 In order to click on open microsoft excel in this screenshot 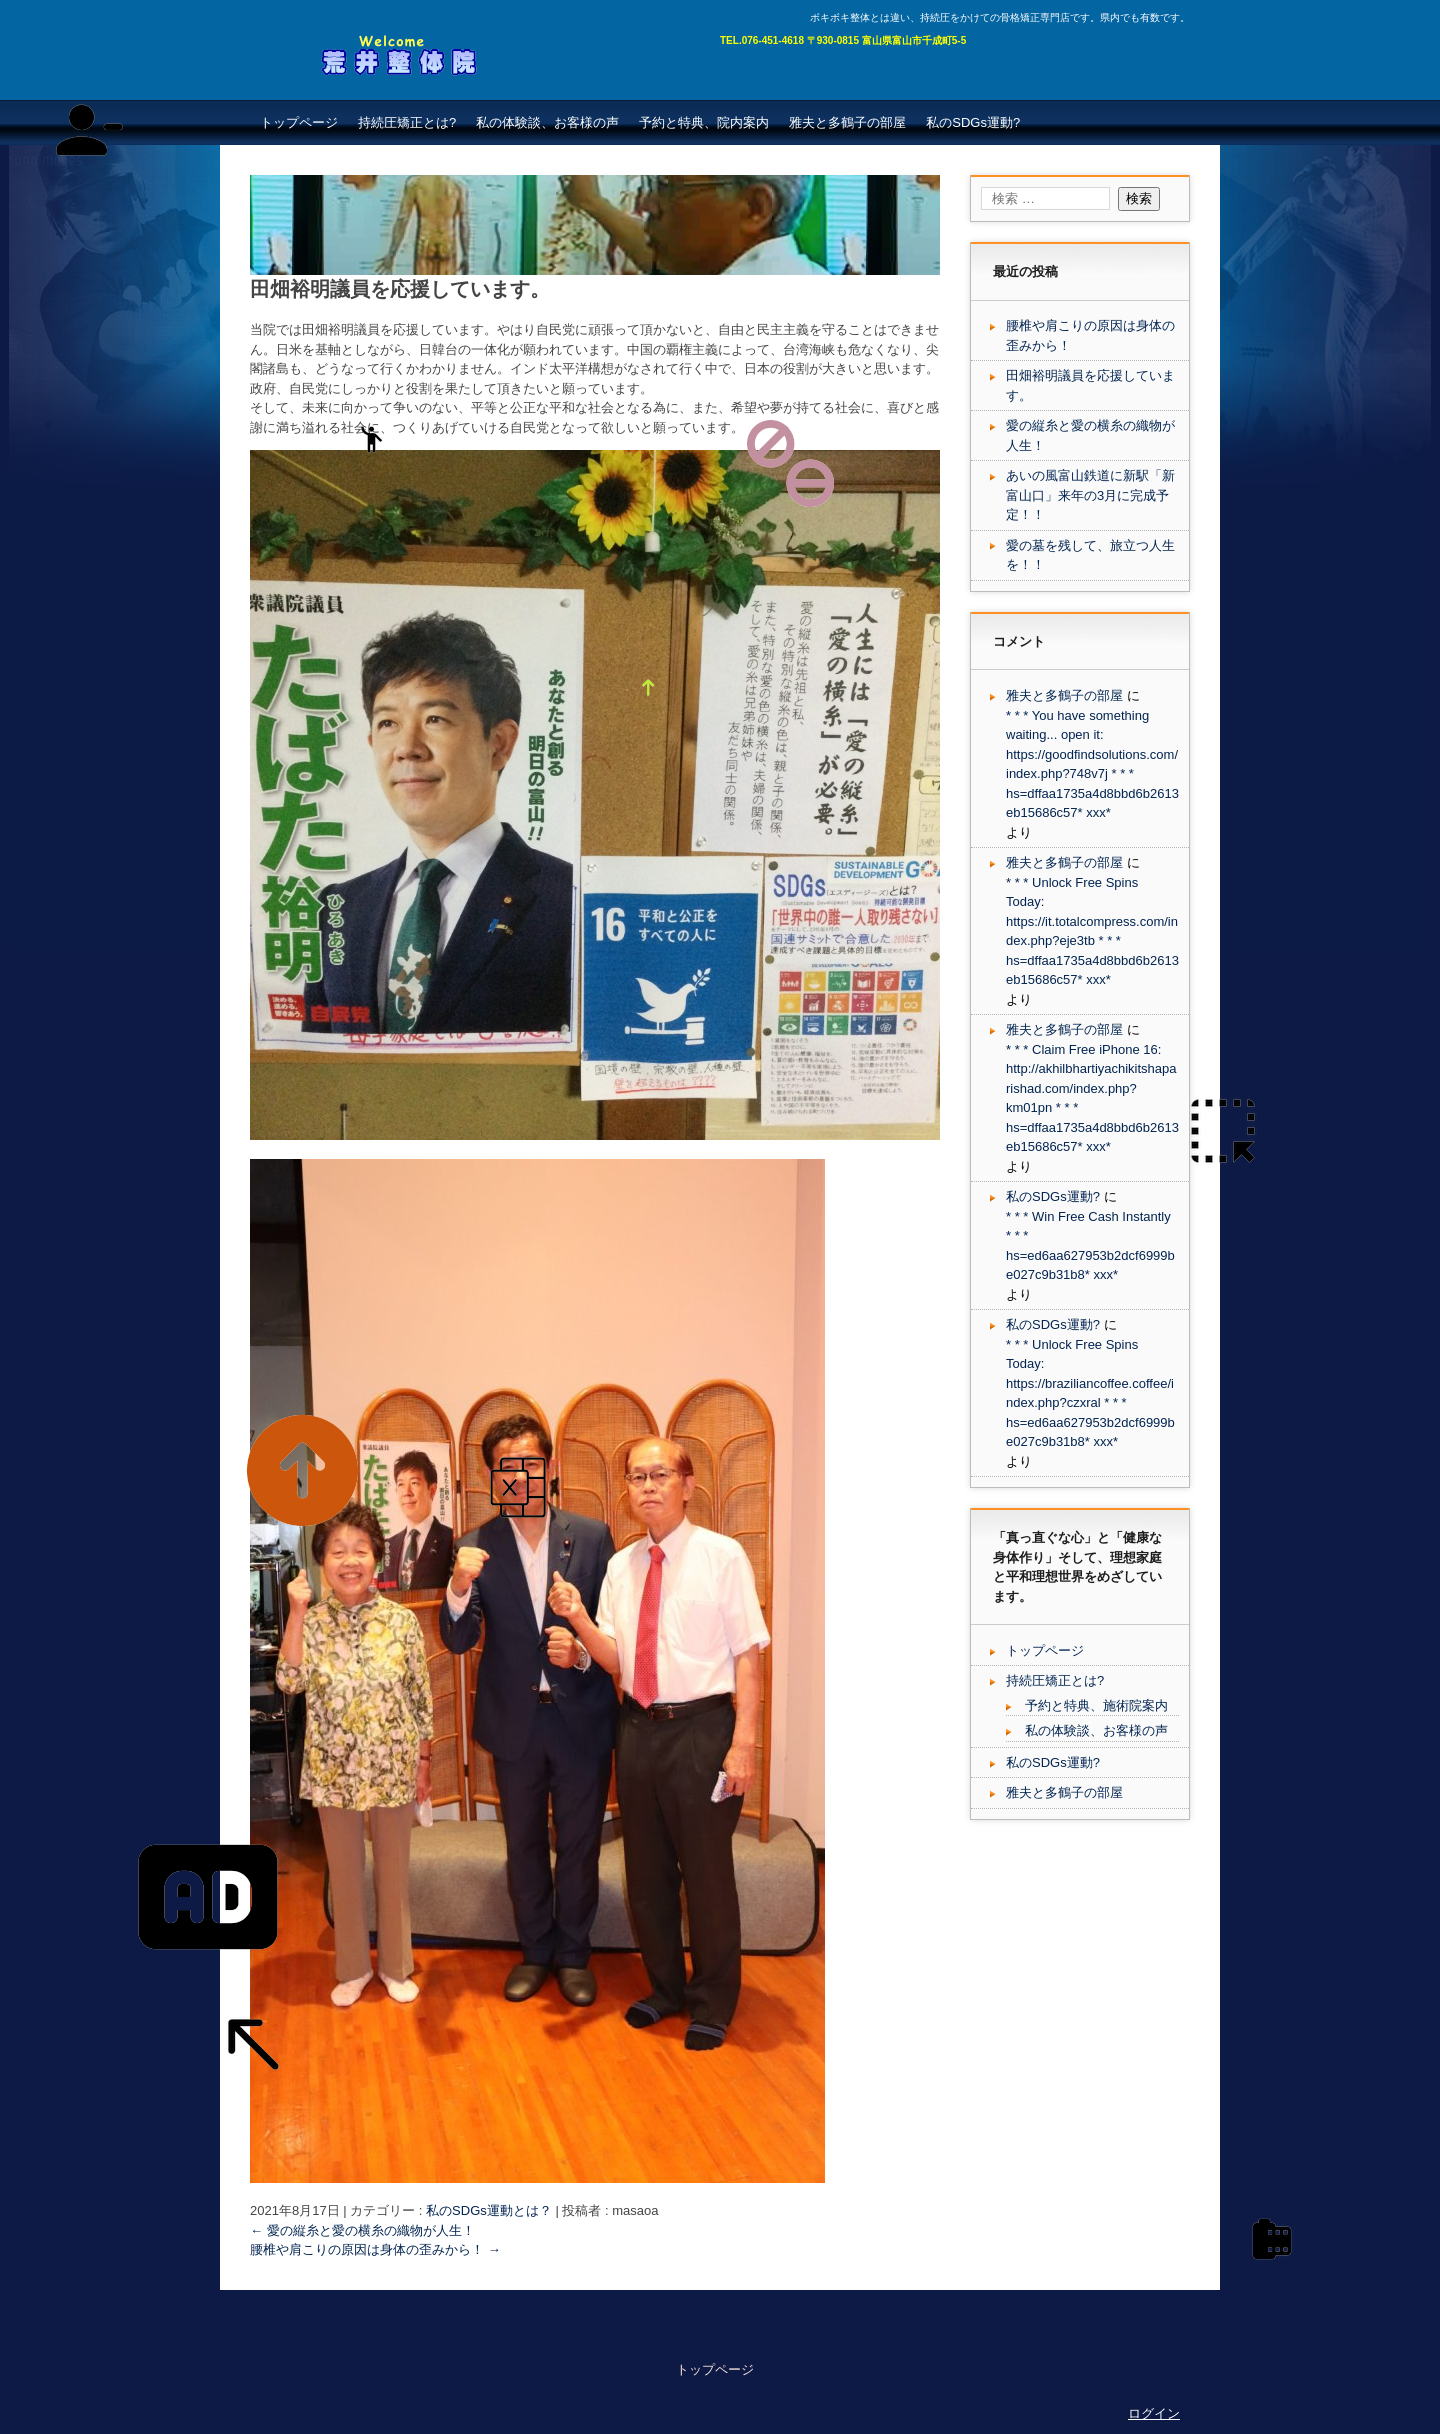, I will do `click(520, 1487)`.